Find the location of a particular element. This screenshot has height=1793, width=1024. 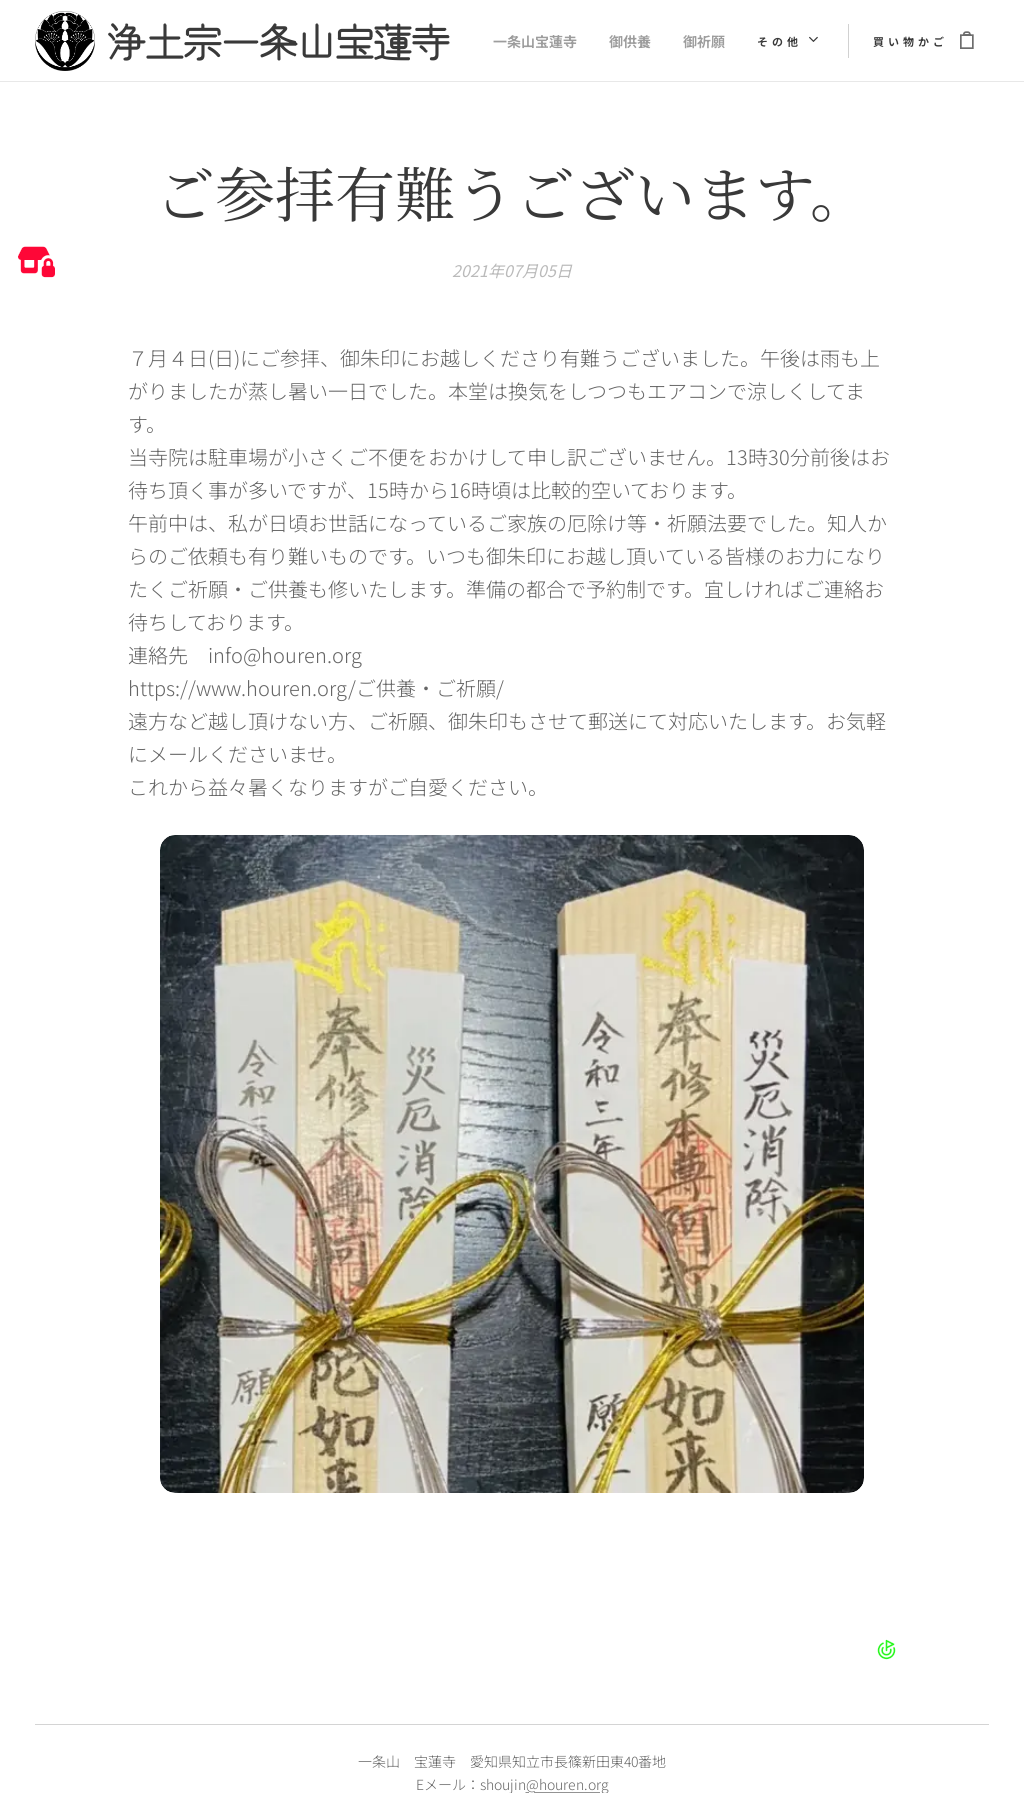

set or track a goal is located at coordinates (886, 1649).